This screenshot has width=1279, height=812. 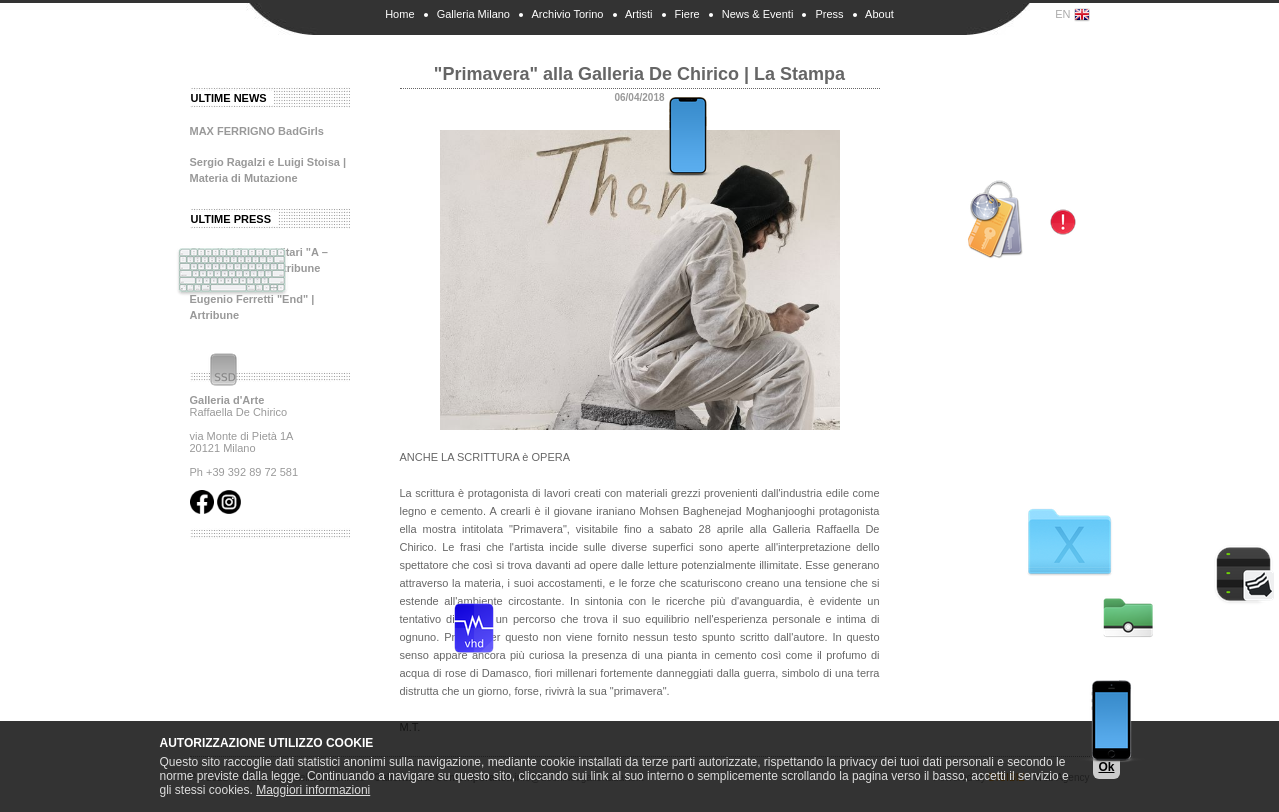 I want to click on connected iPhone device, so click(x=1111, y=721).